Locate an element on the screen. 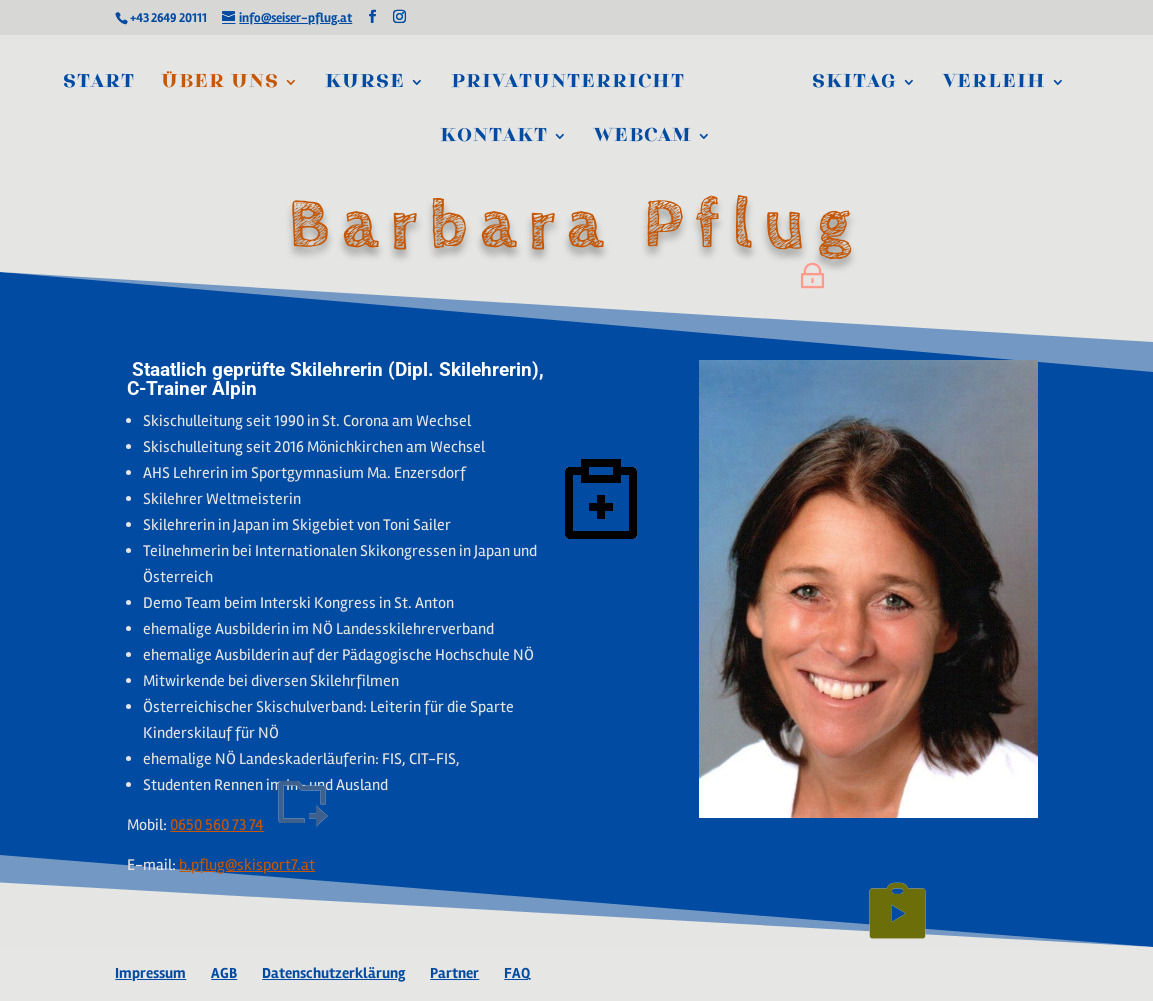  view medical records or health dossier is located at coordinates (601, 499).